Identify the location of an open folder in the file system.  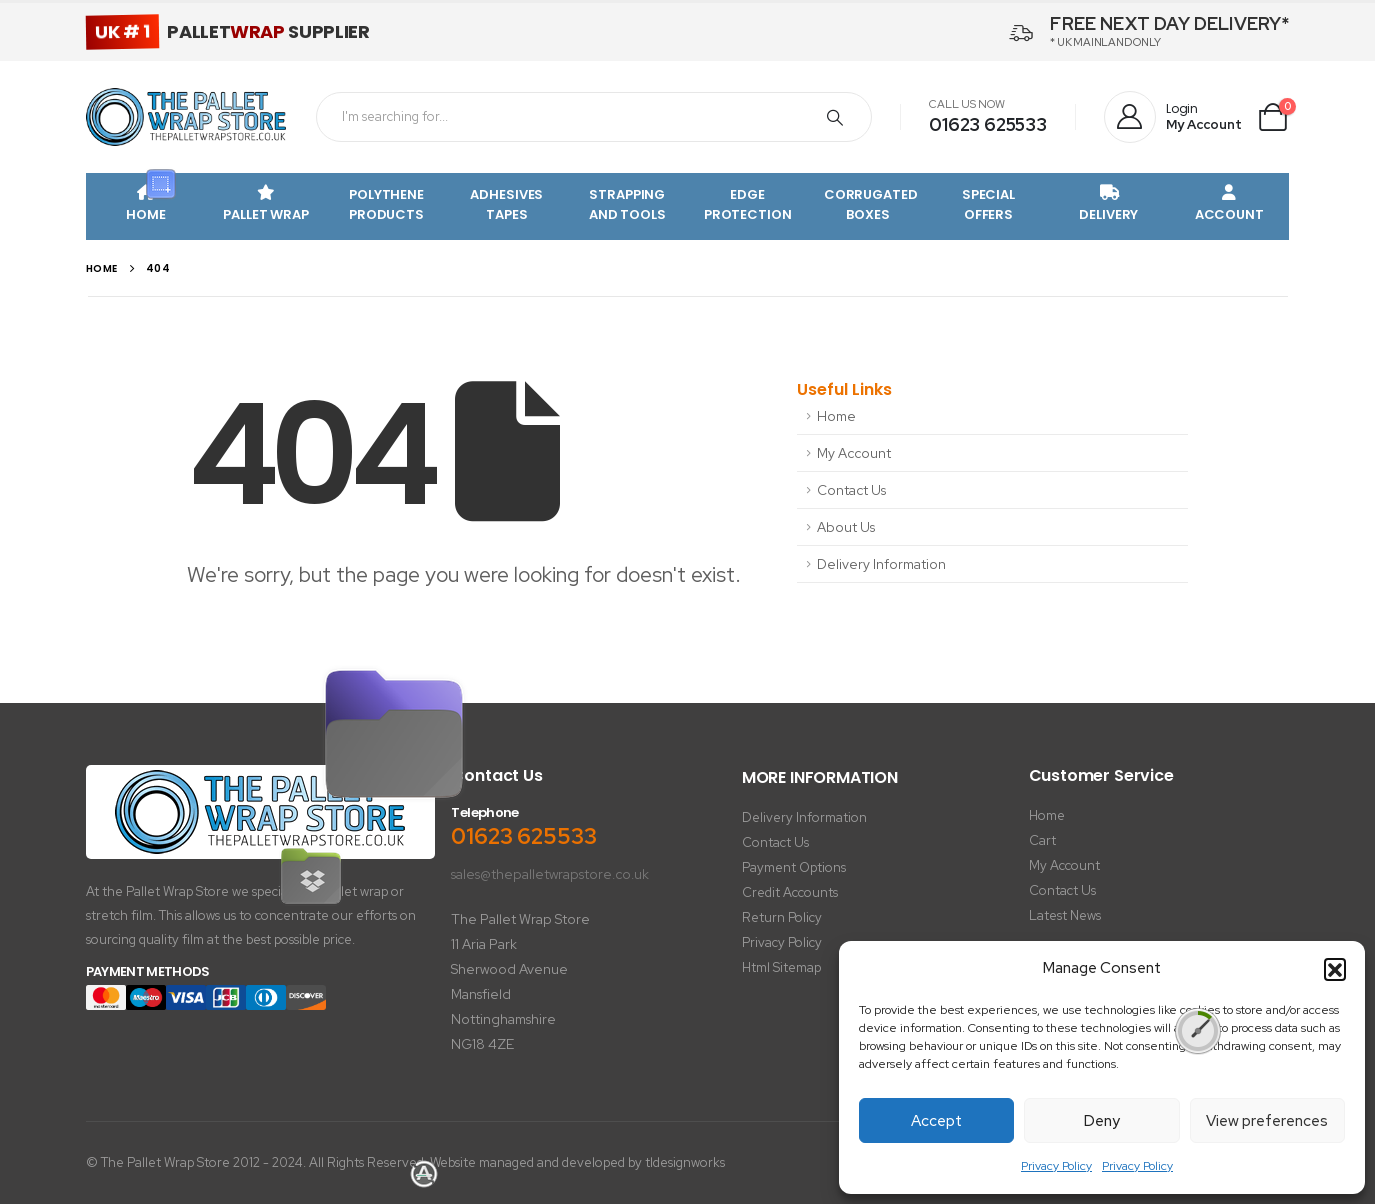
(394, 734).